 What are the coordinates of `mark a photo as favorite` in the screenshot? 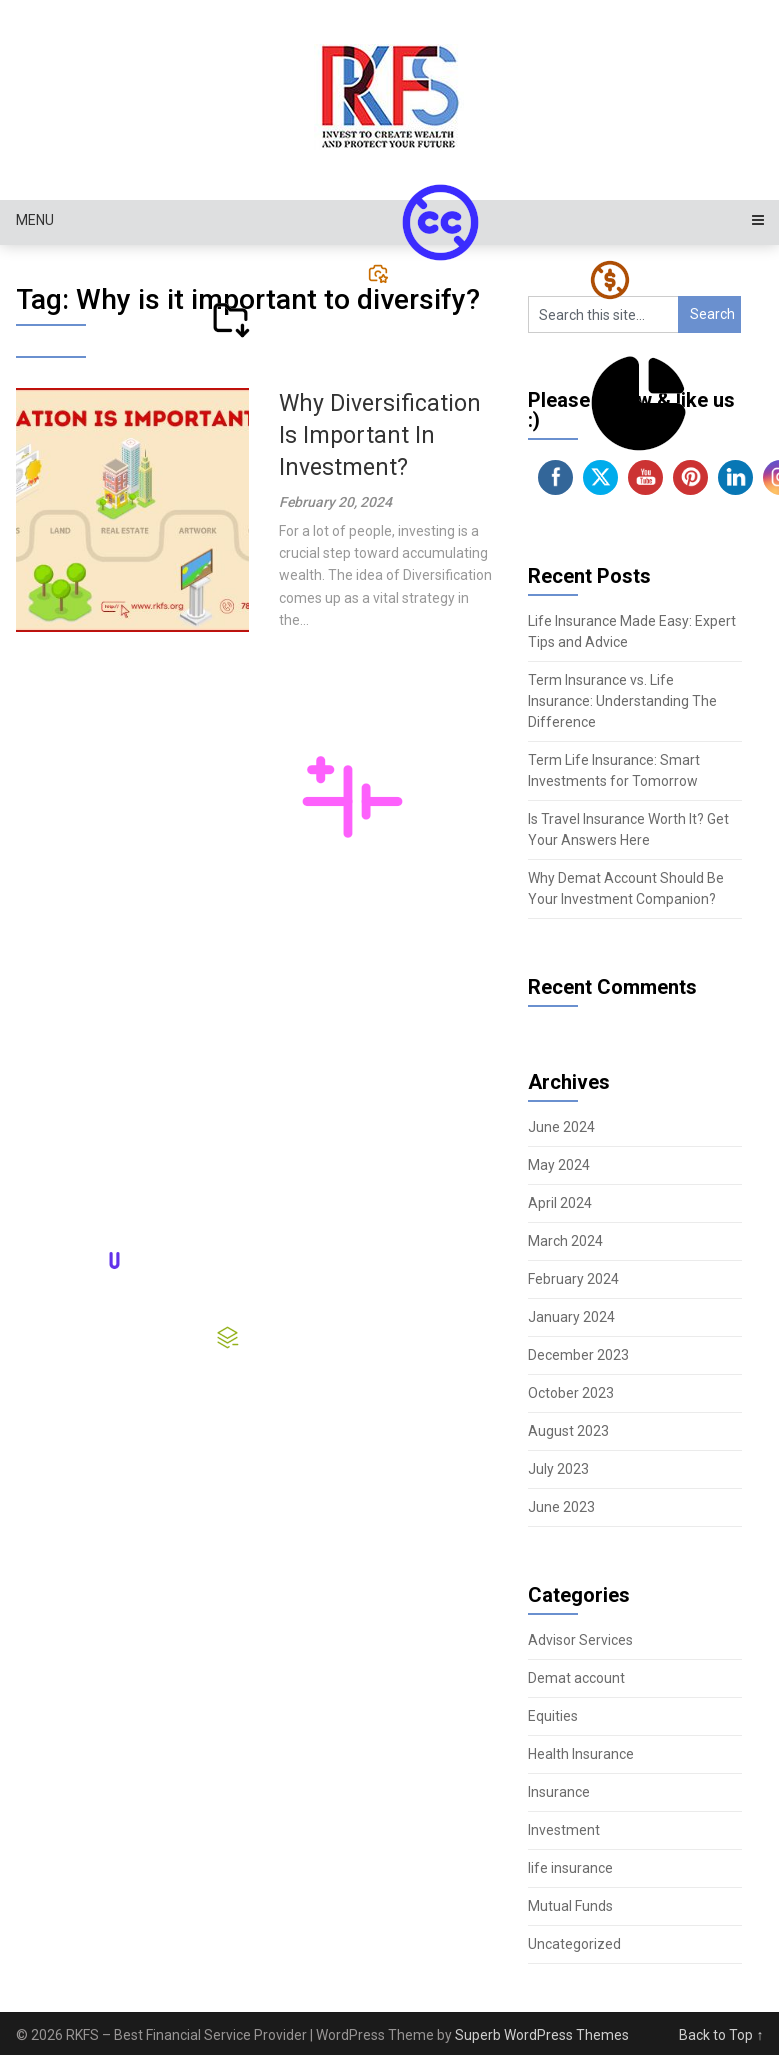 It's located at (378, 273).